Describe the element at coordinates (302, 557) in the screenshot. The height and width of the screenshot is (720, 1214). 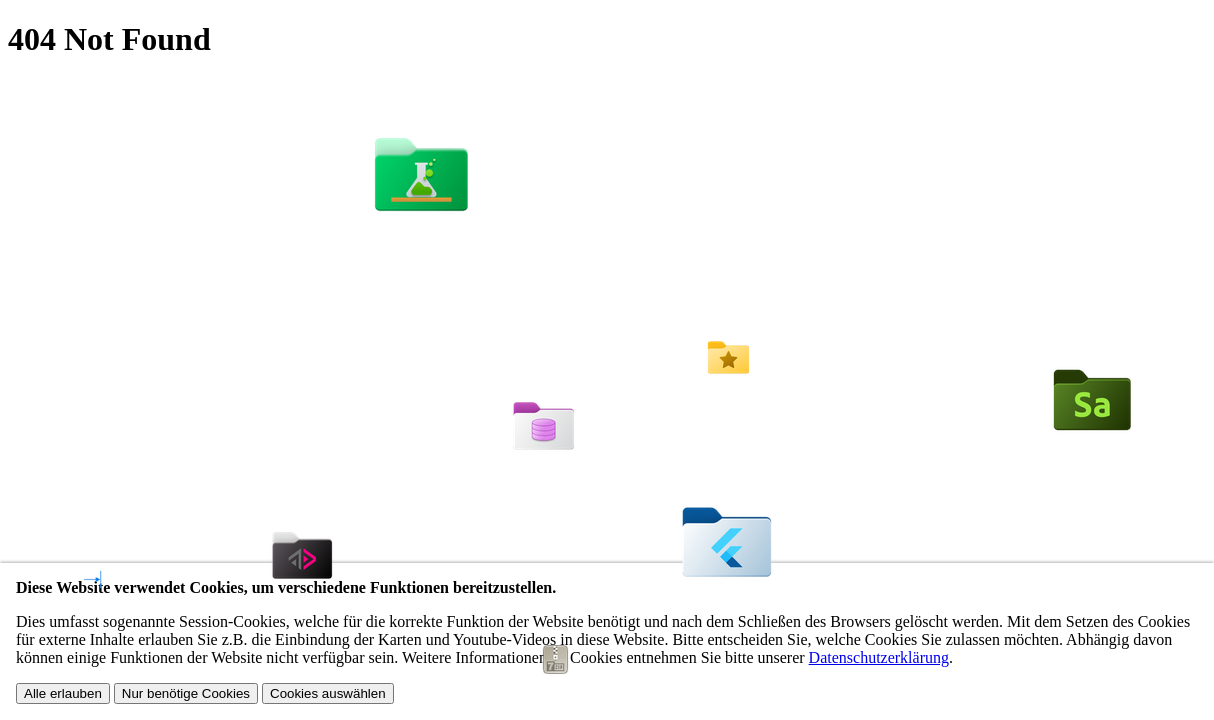
I see `folder containing ActivityPub or federated social media content` at that location.